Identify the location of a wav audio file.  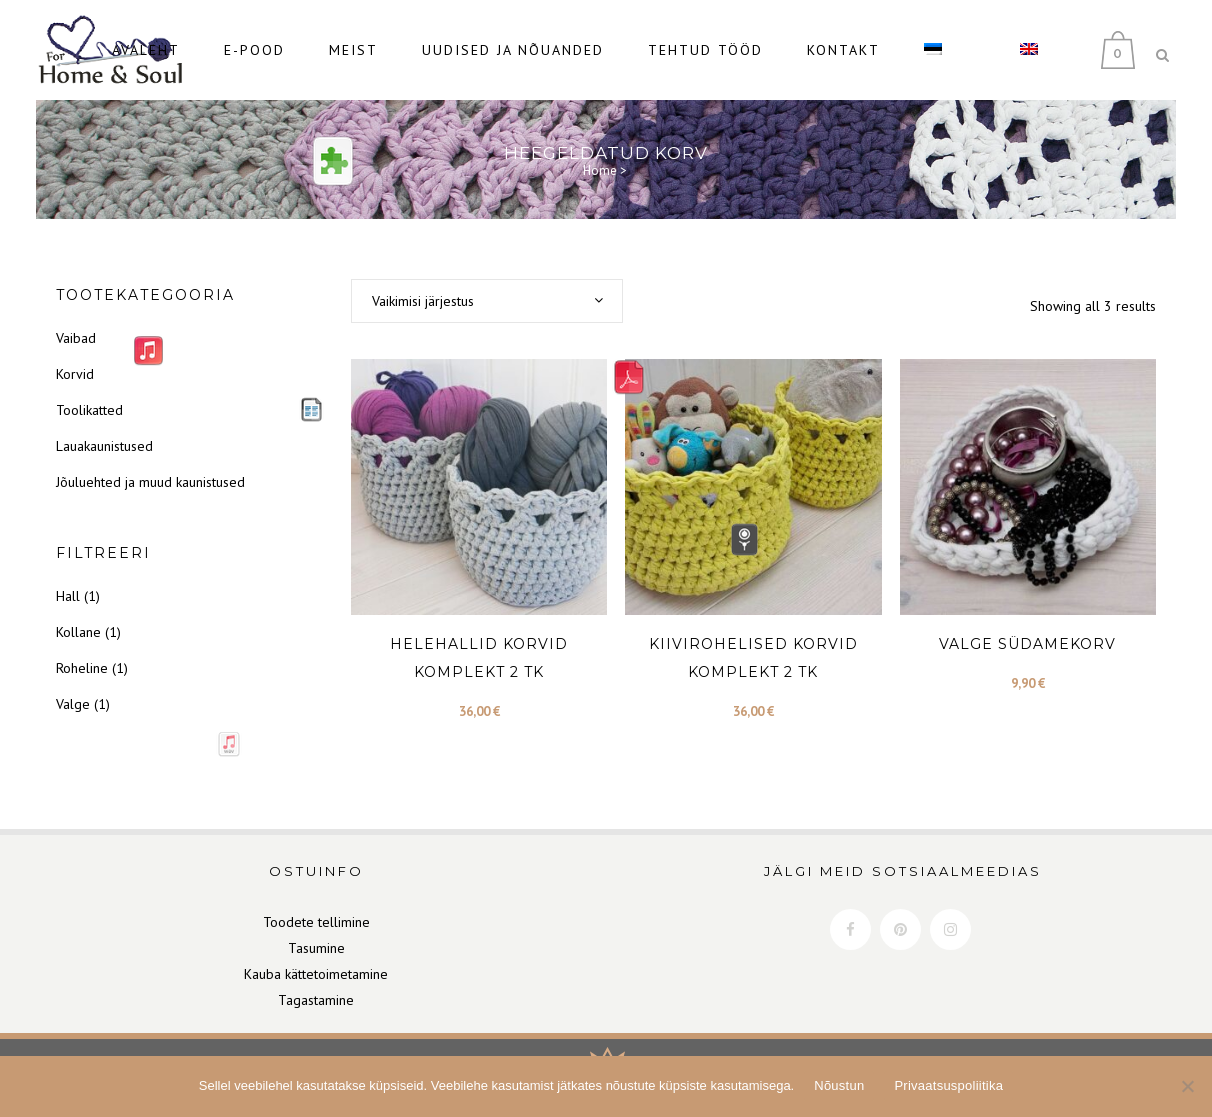
(229, 744).